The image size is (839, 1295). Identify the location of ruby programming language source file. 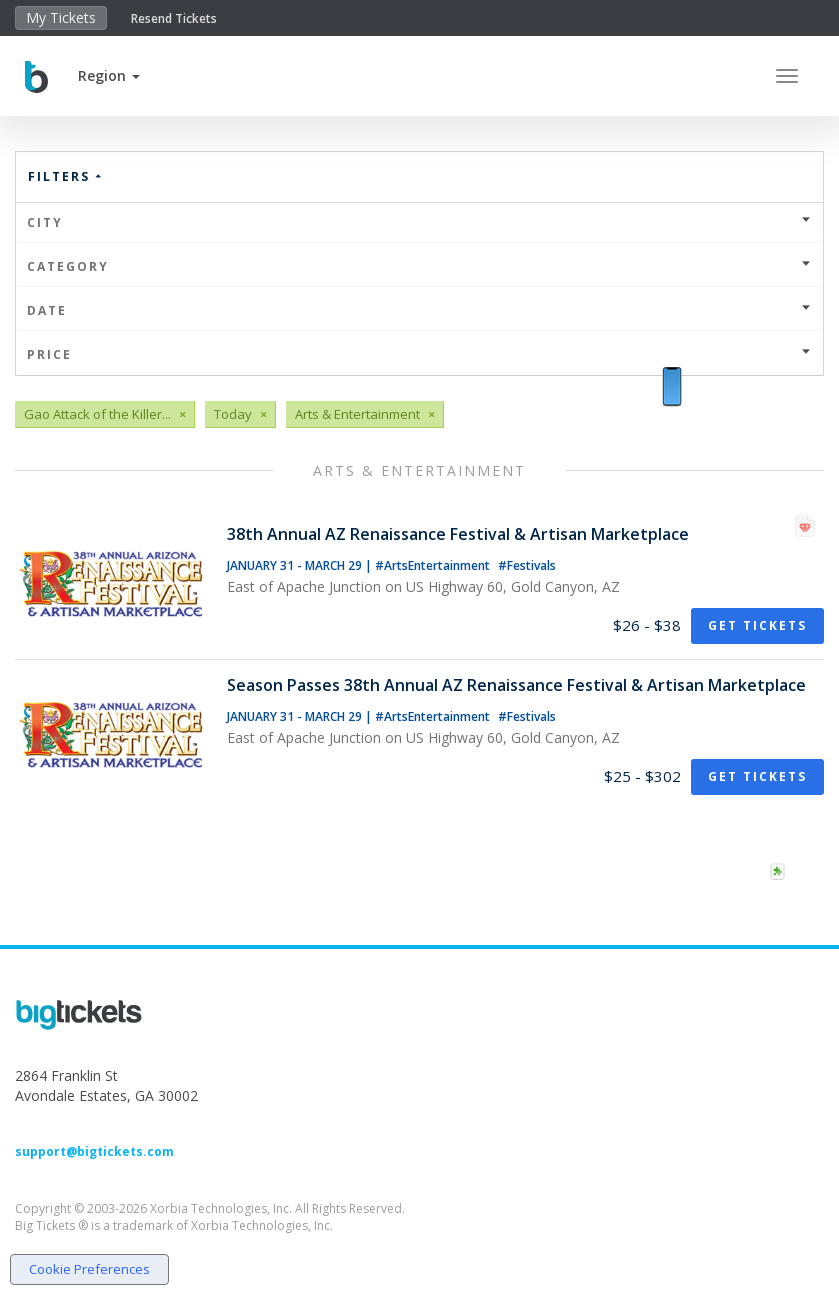
(805, 525).